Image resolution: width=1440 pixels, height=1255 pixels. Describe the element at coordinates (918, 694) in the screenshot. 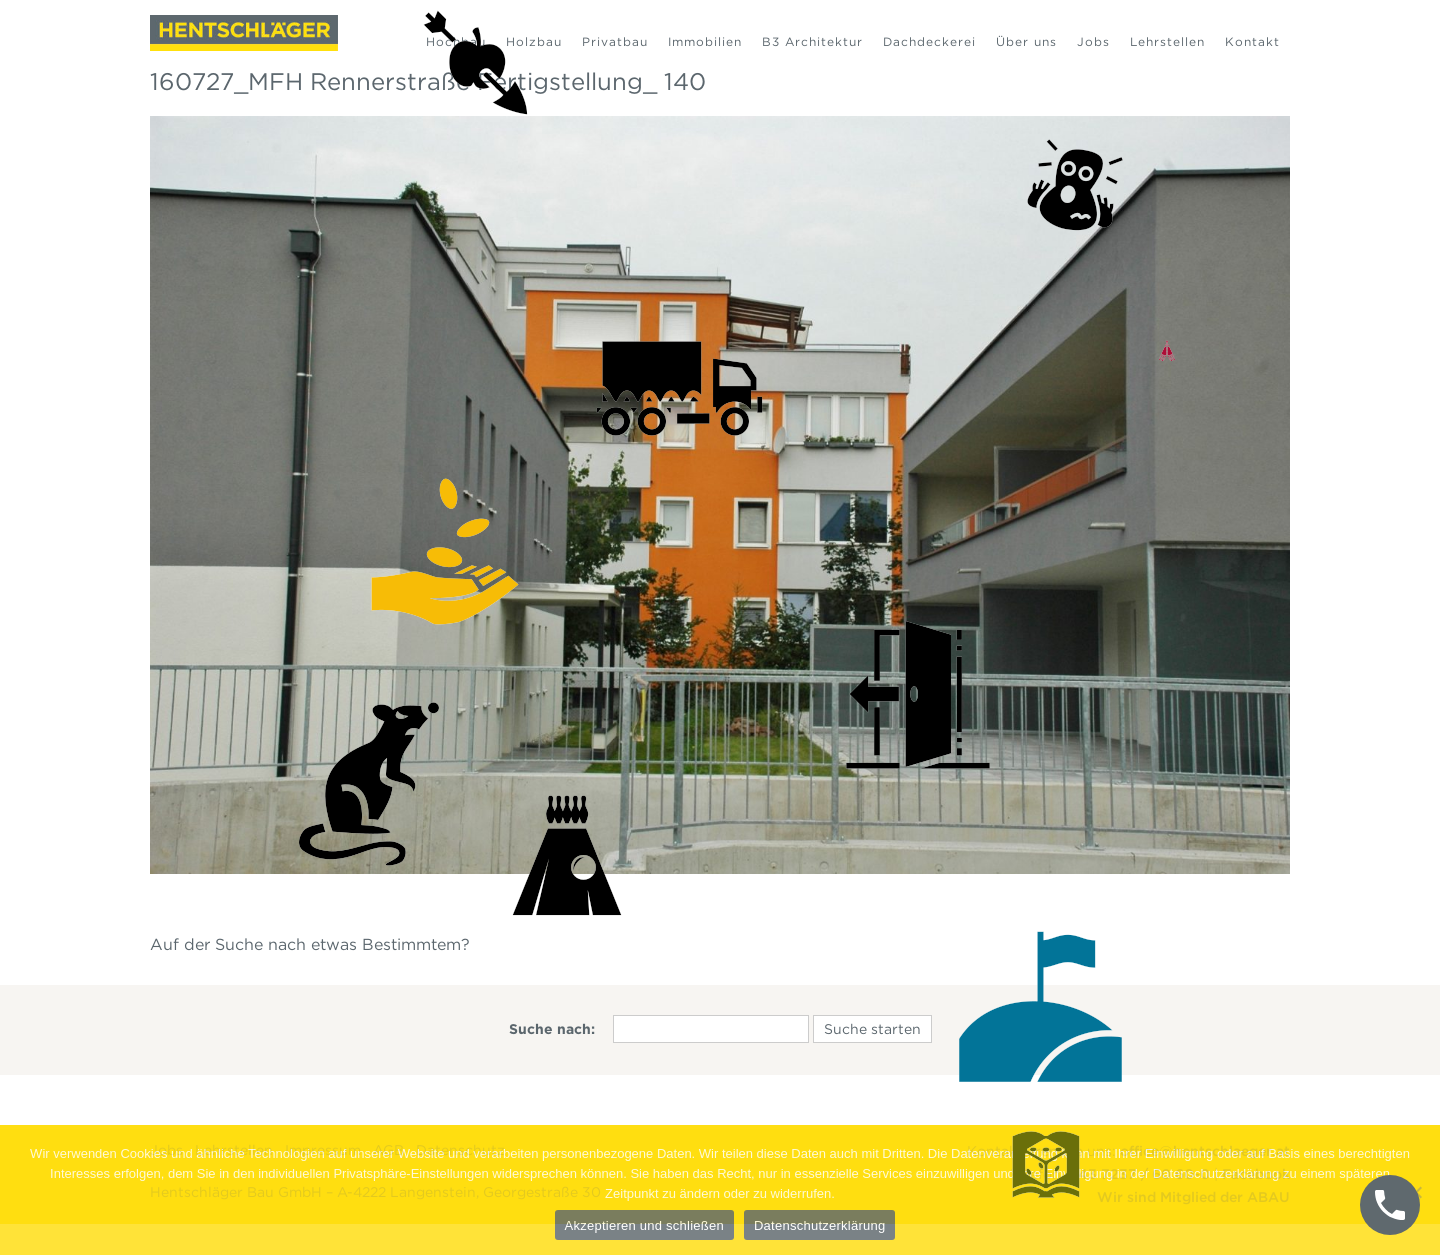

I see `enter a room or building` at that location.